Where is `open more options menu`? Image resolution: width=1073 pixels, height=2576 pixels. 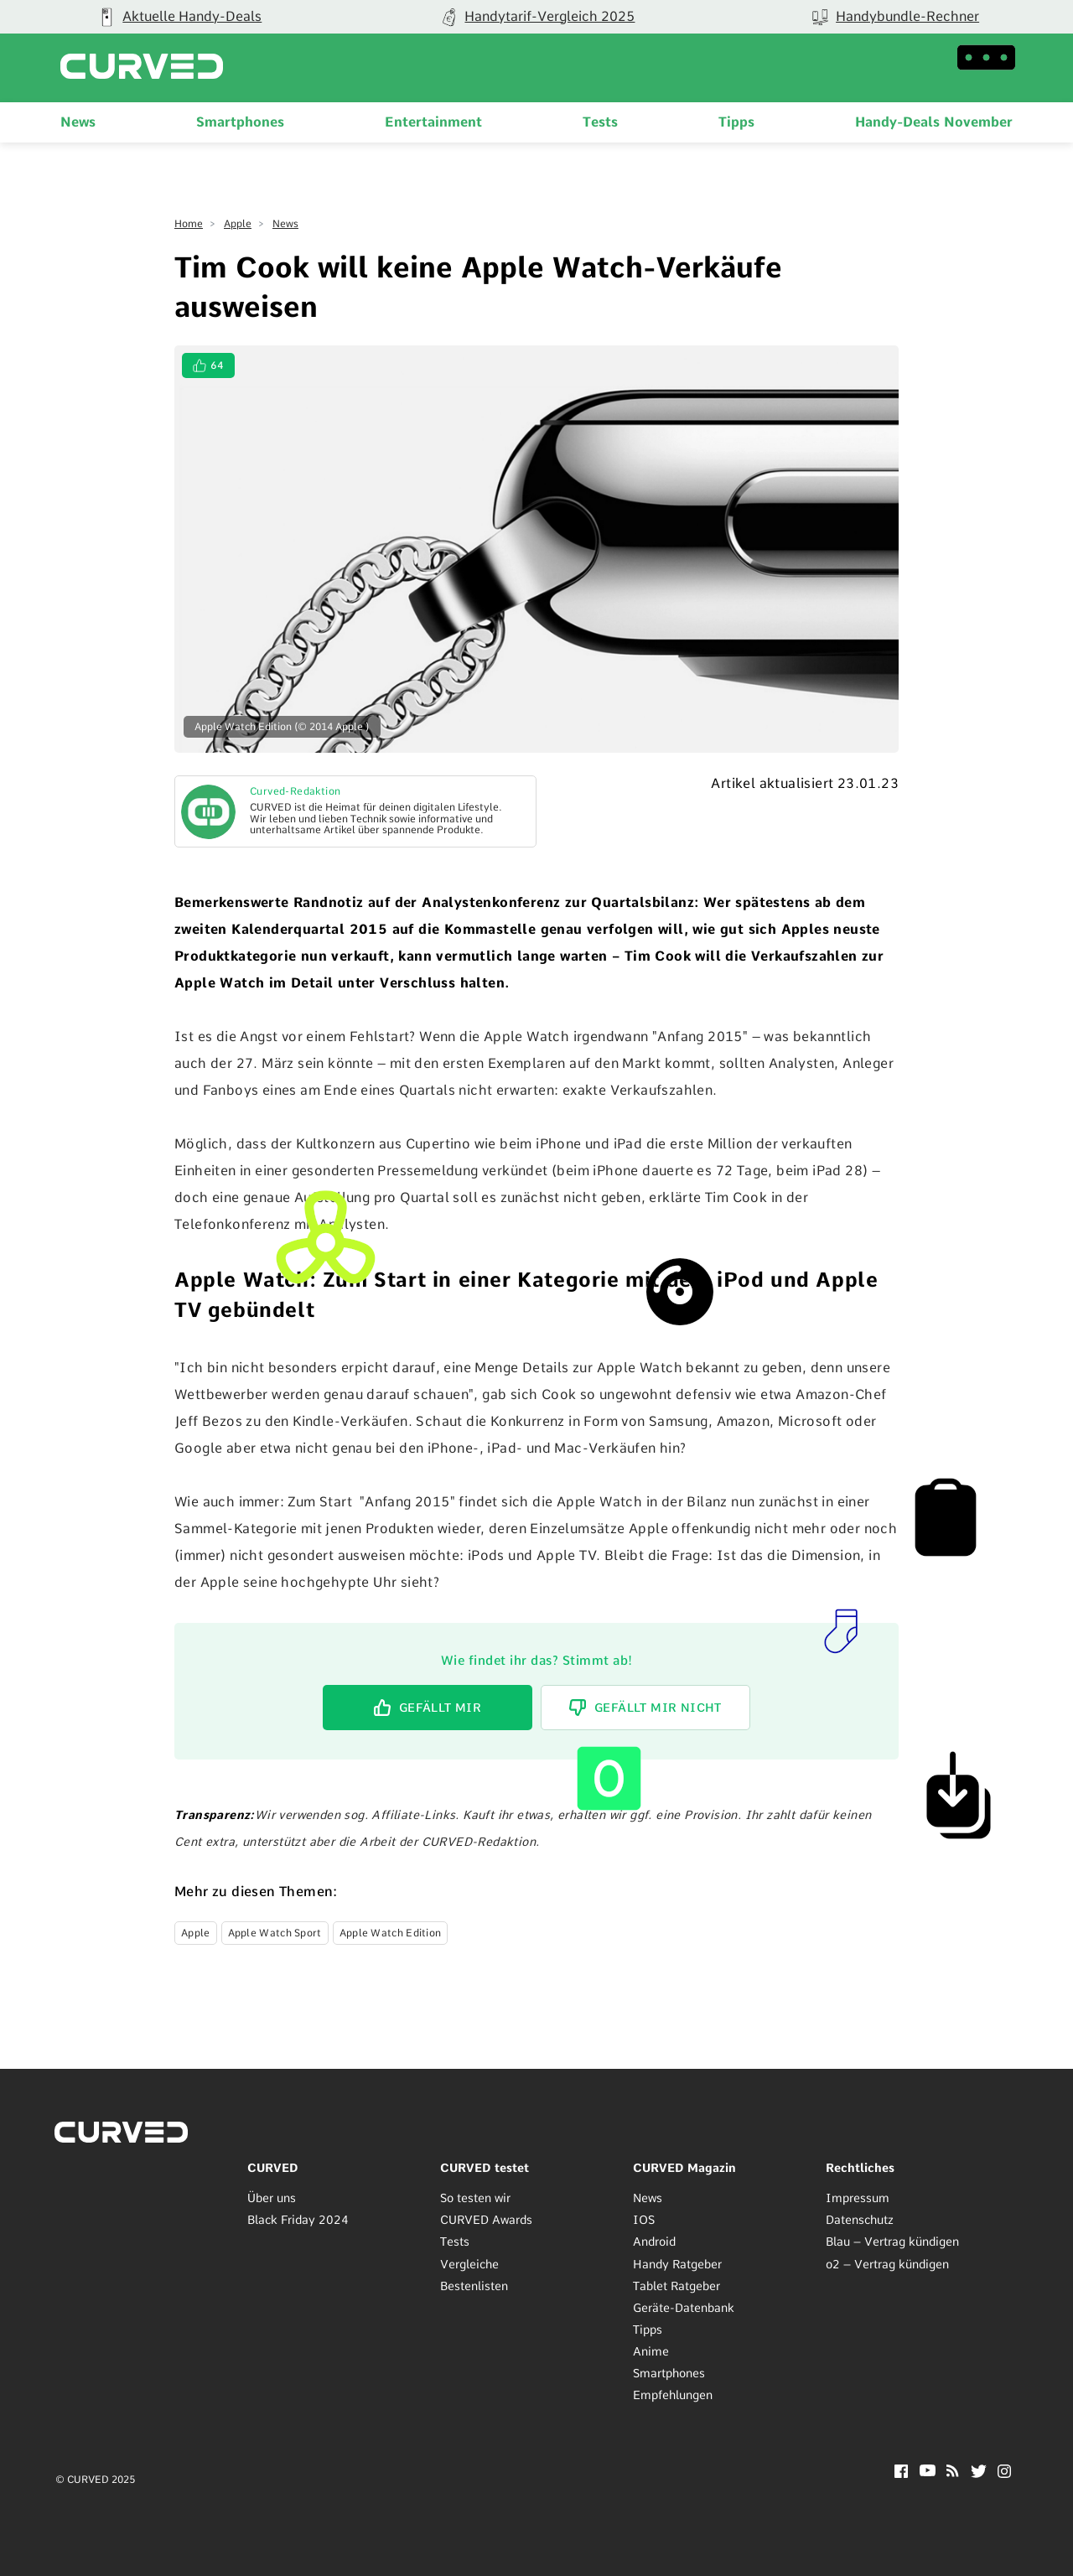 open more options menu is located at coordinates (986, 57).